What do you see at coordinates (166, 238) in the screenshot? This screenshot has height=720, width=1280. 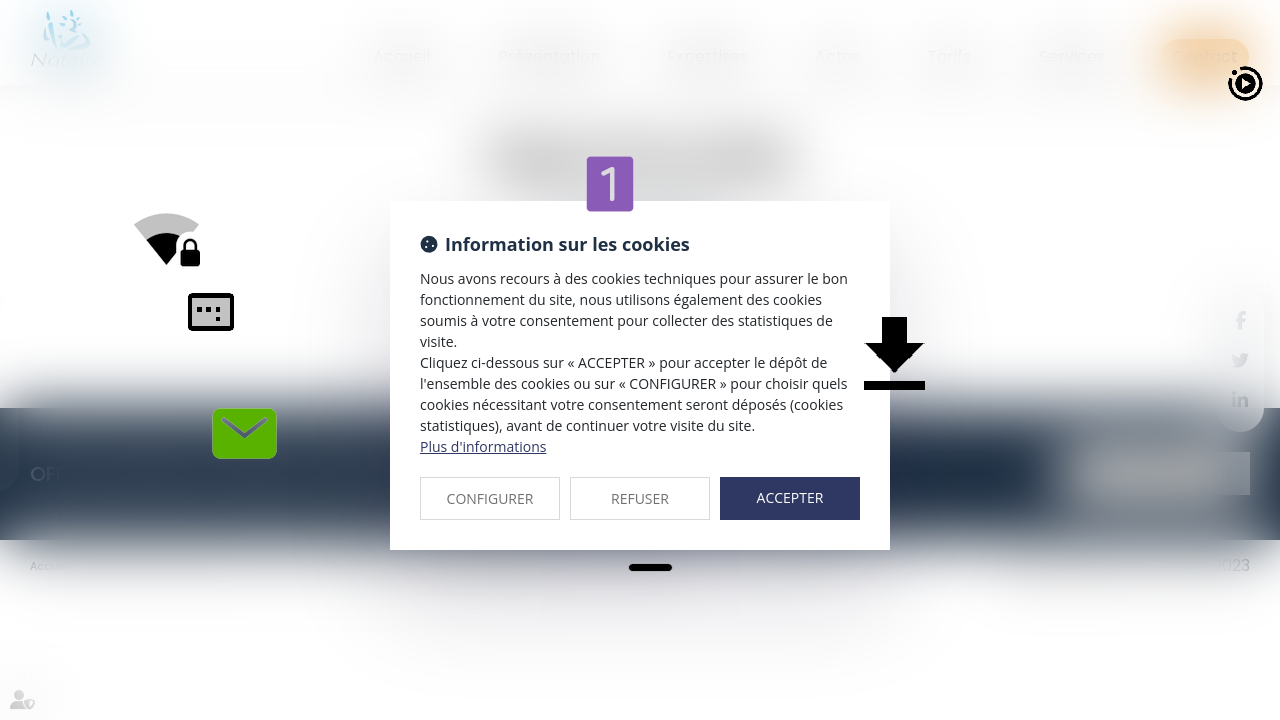 I see `connected to a secured wifi network with weak signal` at bounding box center [166, 238].